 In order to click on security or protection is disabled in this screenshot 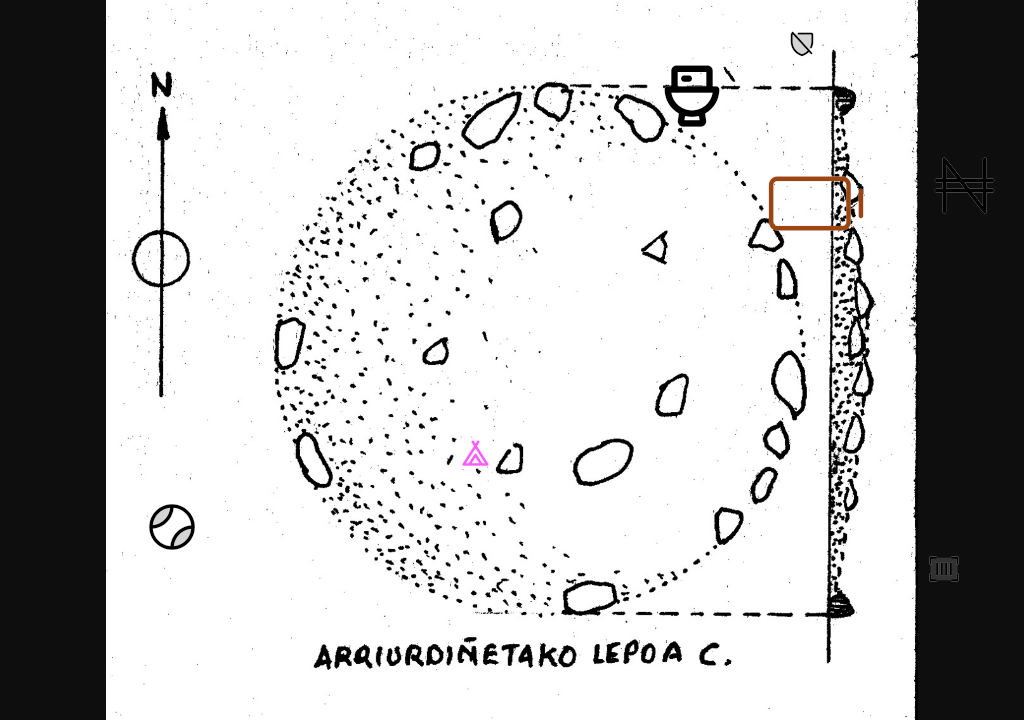, I will do `click(802, 43)`.